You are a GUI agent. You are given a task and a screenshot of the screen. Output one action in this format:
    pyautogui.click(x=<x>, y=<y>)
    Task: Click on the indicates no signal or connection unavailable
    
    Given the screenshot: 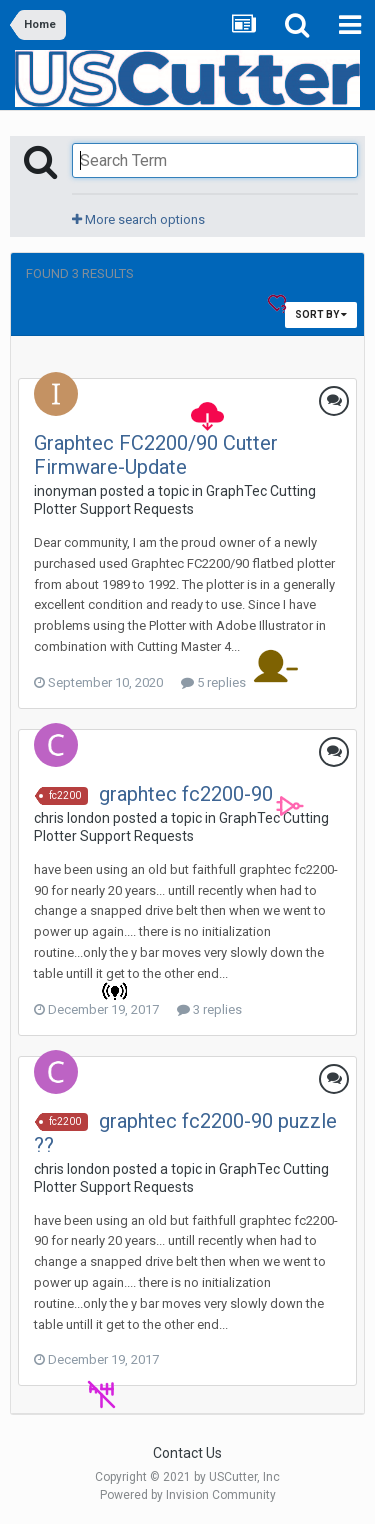 What is the action you would take?
    pyautogui.click(x=101, y=1394)
    